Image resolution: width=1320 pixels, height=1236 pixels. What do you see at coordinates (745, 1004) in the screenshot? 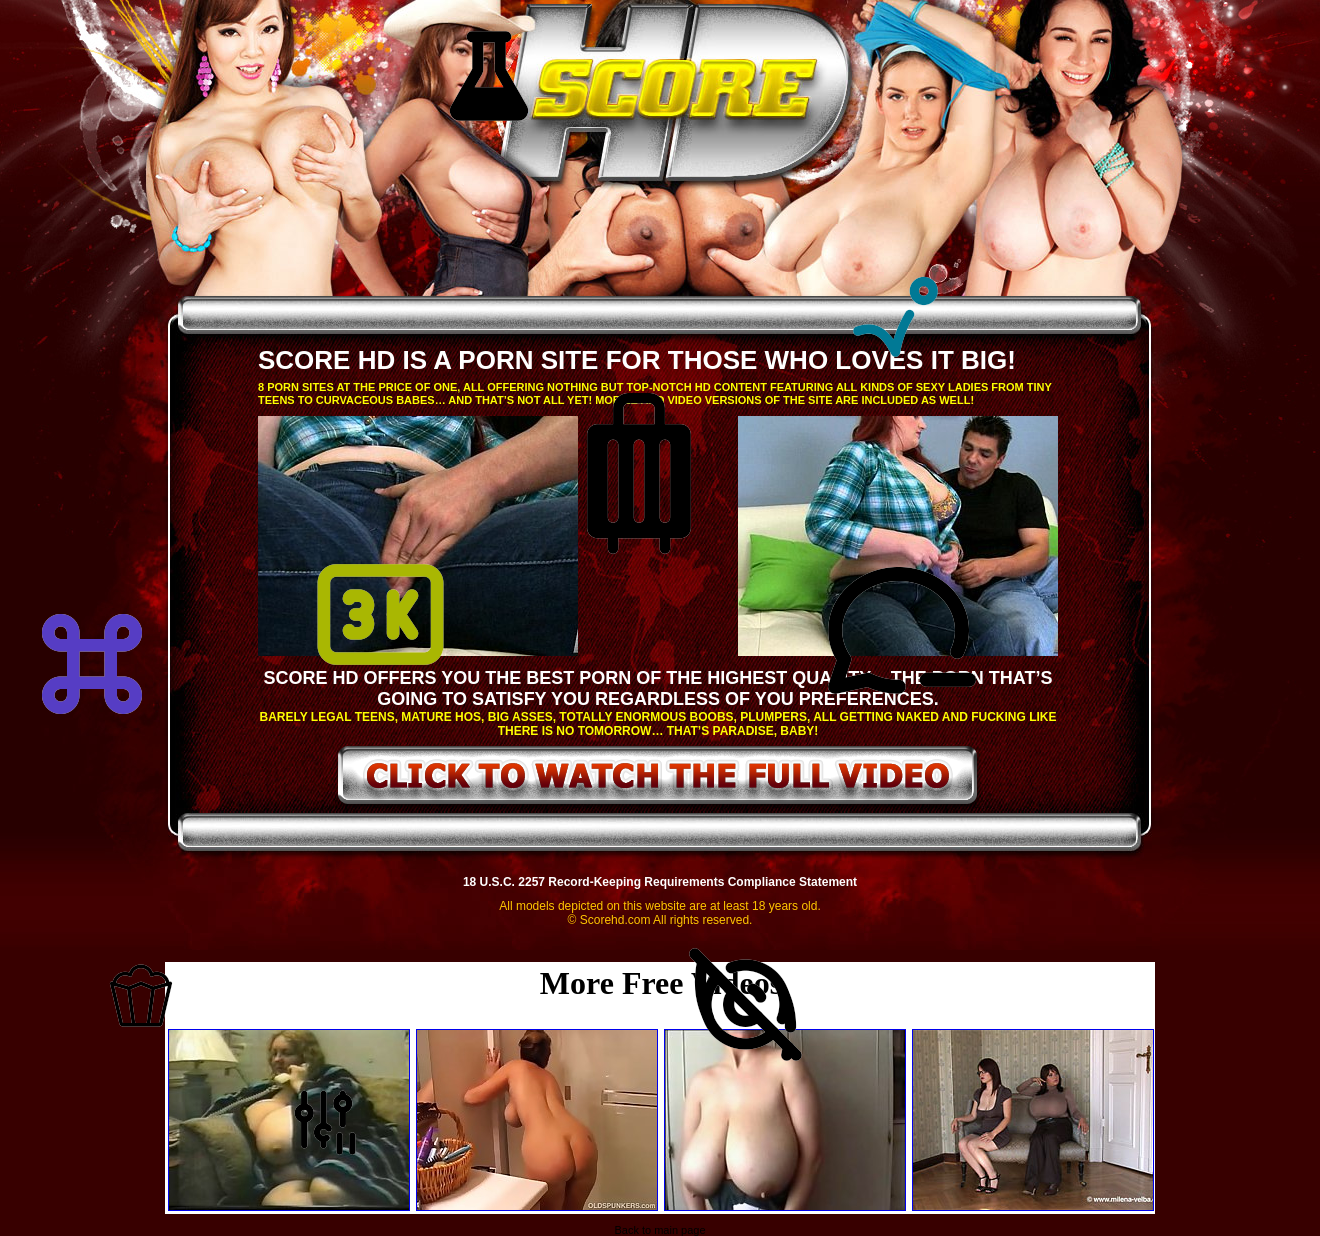
I see `disable storm alerts` at bounding box center [745, 1004].